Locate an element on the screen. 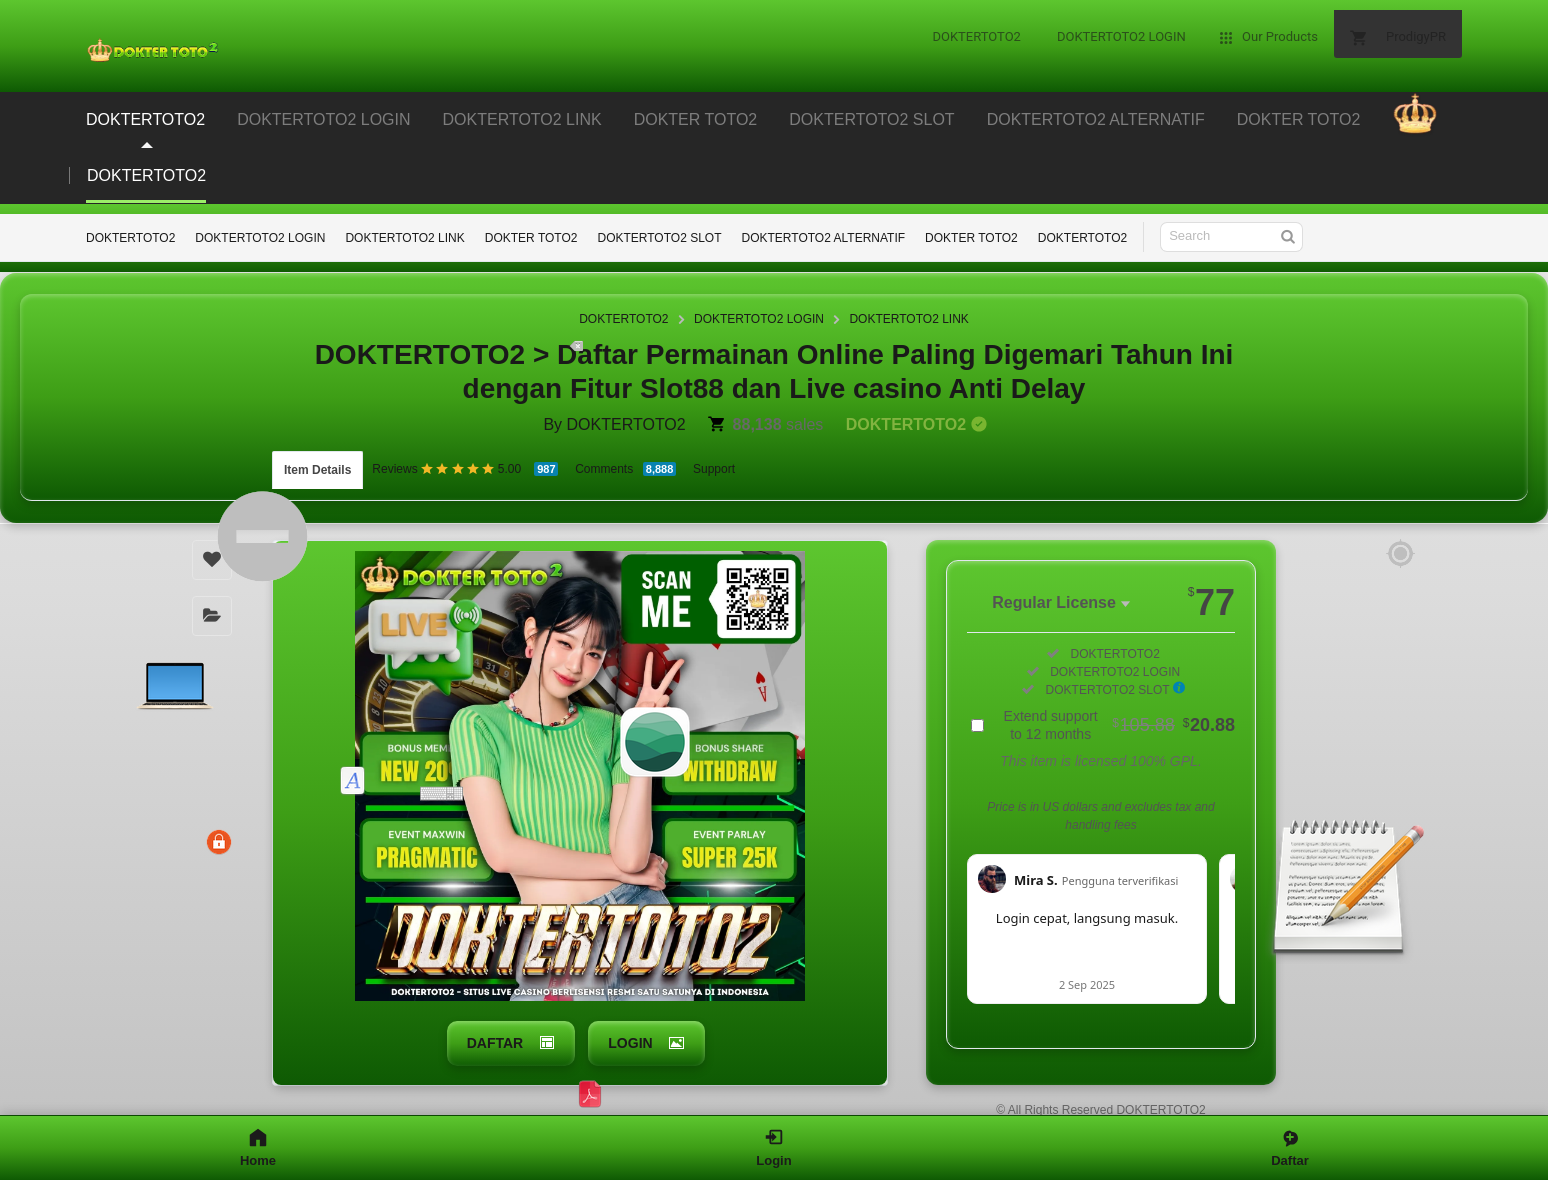 The width and height of the screenshot is (1548, 1180). connect an extended keyboard via bluetooth is located at coordinates (441, 793).